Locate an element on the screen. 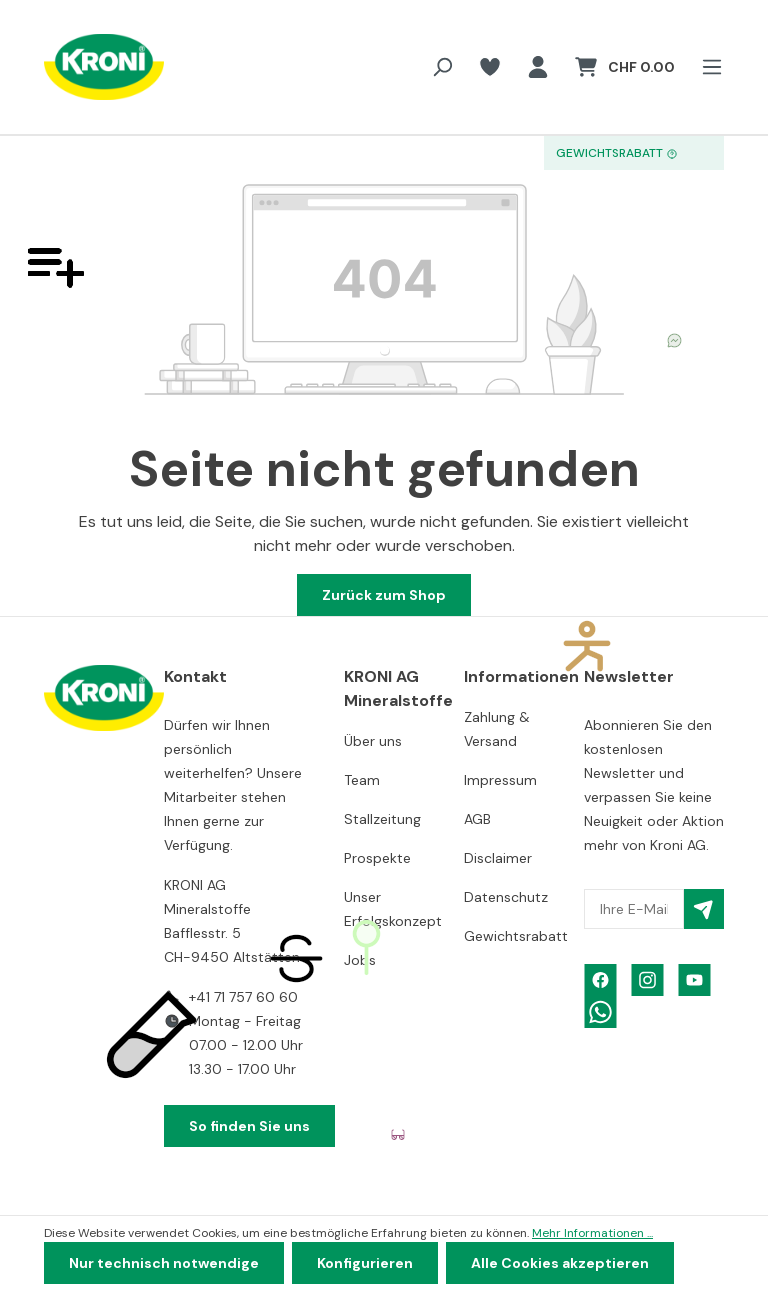 Image resolution: width=768 pixels, height=1292 pixels. access tai chi or meditation exercises is located at coordinates (587, 648).